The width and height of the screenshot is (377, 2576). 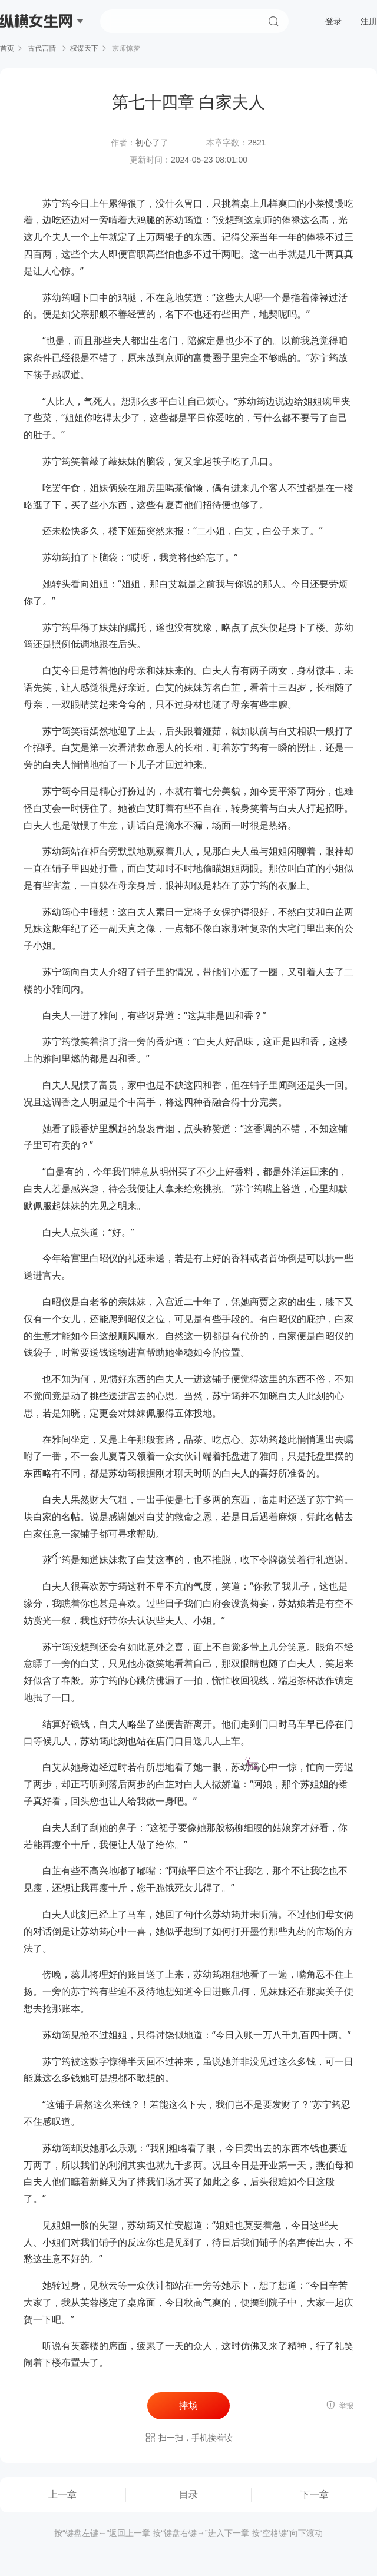 What do you see at coordinates (52, 1557) in the screenshot?
I see `select rifle weapon in game inventory` at bounding box center [52, 1557].